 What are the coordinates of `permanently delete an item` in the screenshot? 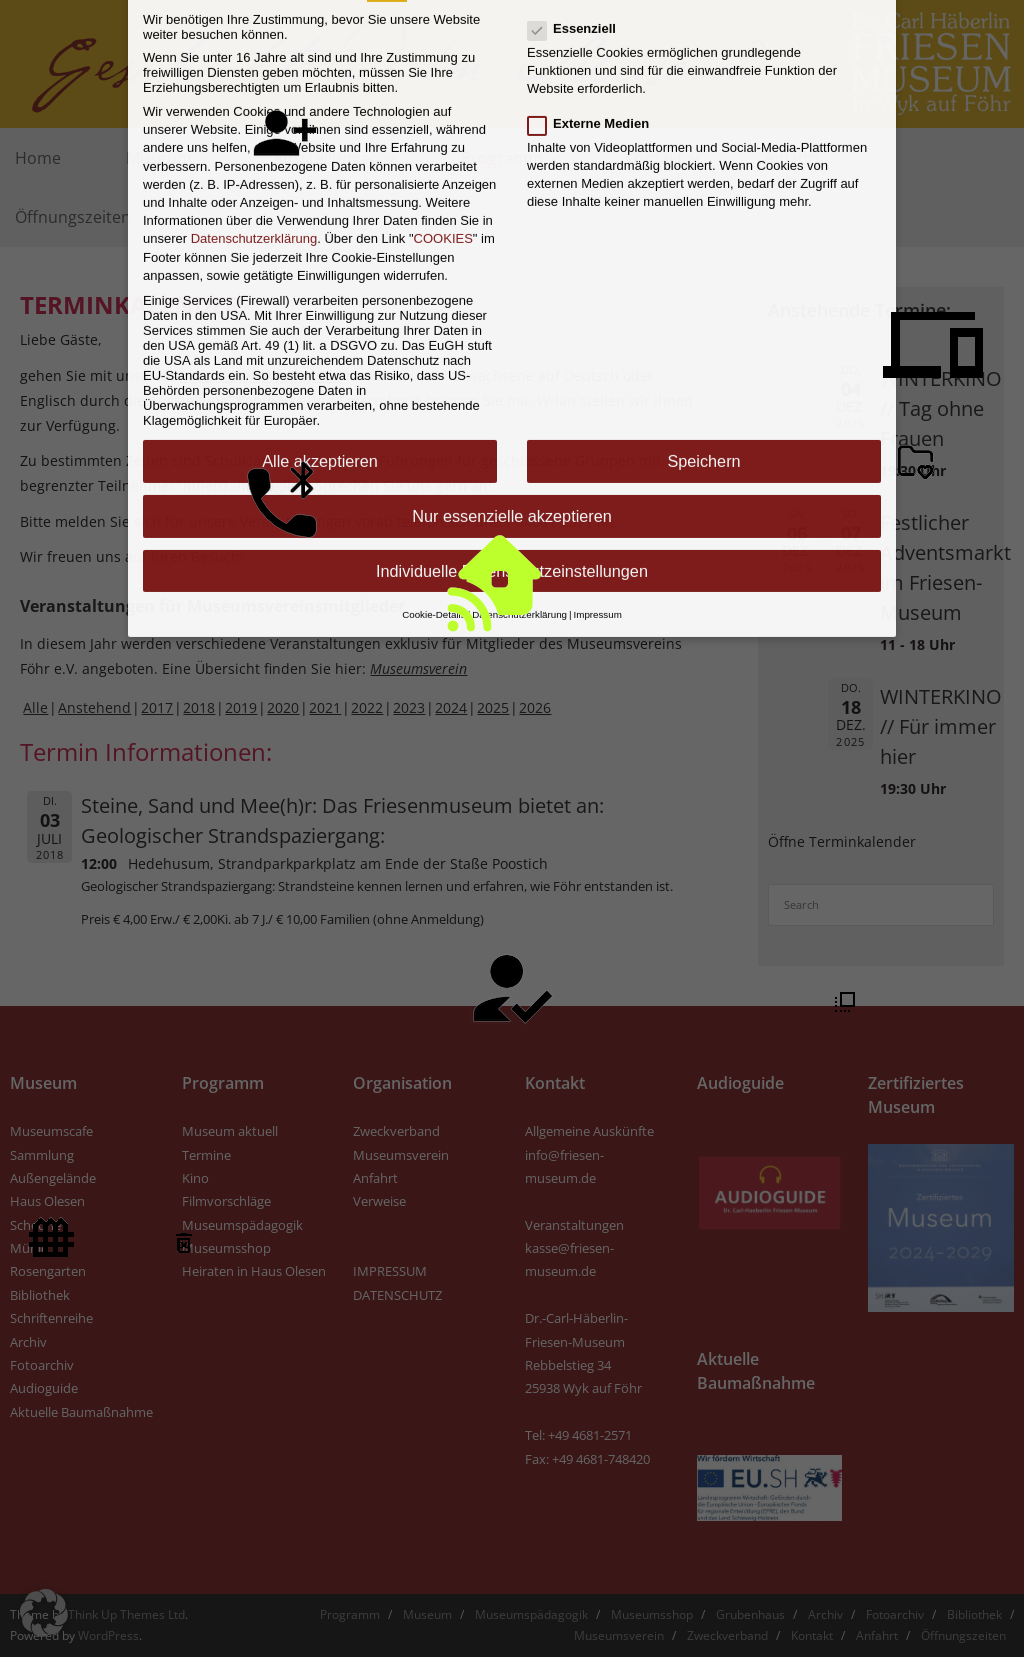 It's located at (184, 1243).